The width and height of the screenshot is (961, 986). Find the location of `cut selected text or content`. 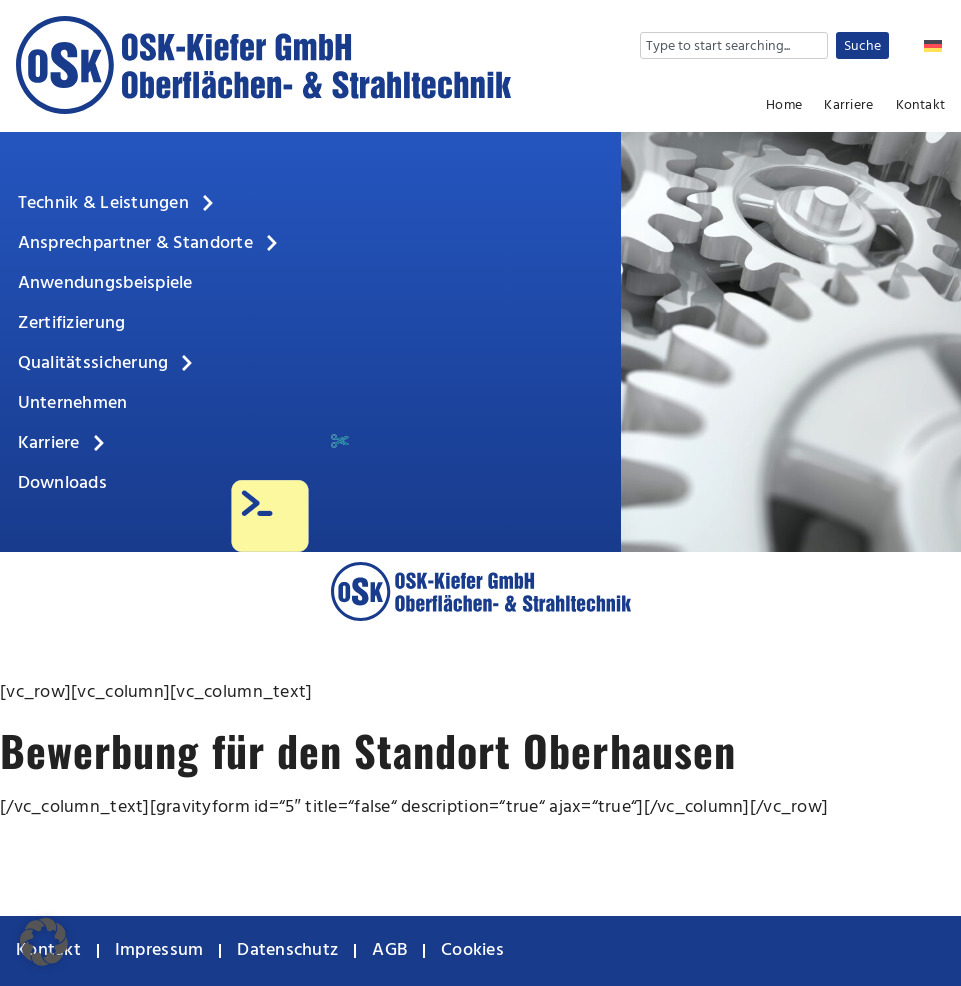

cut selected text or content is located at coordinates (340, 441).